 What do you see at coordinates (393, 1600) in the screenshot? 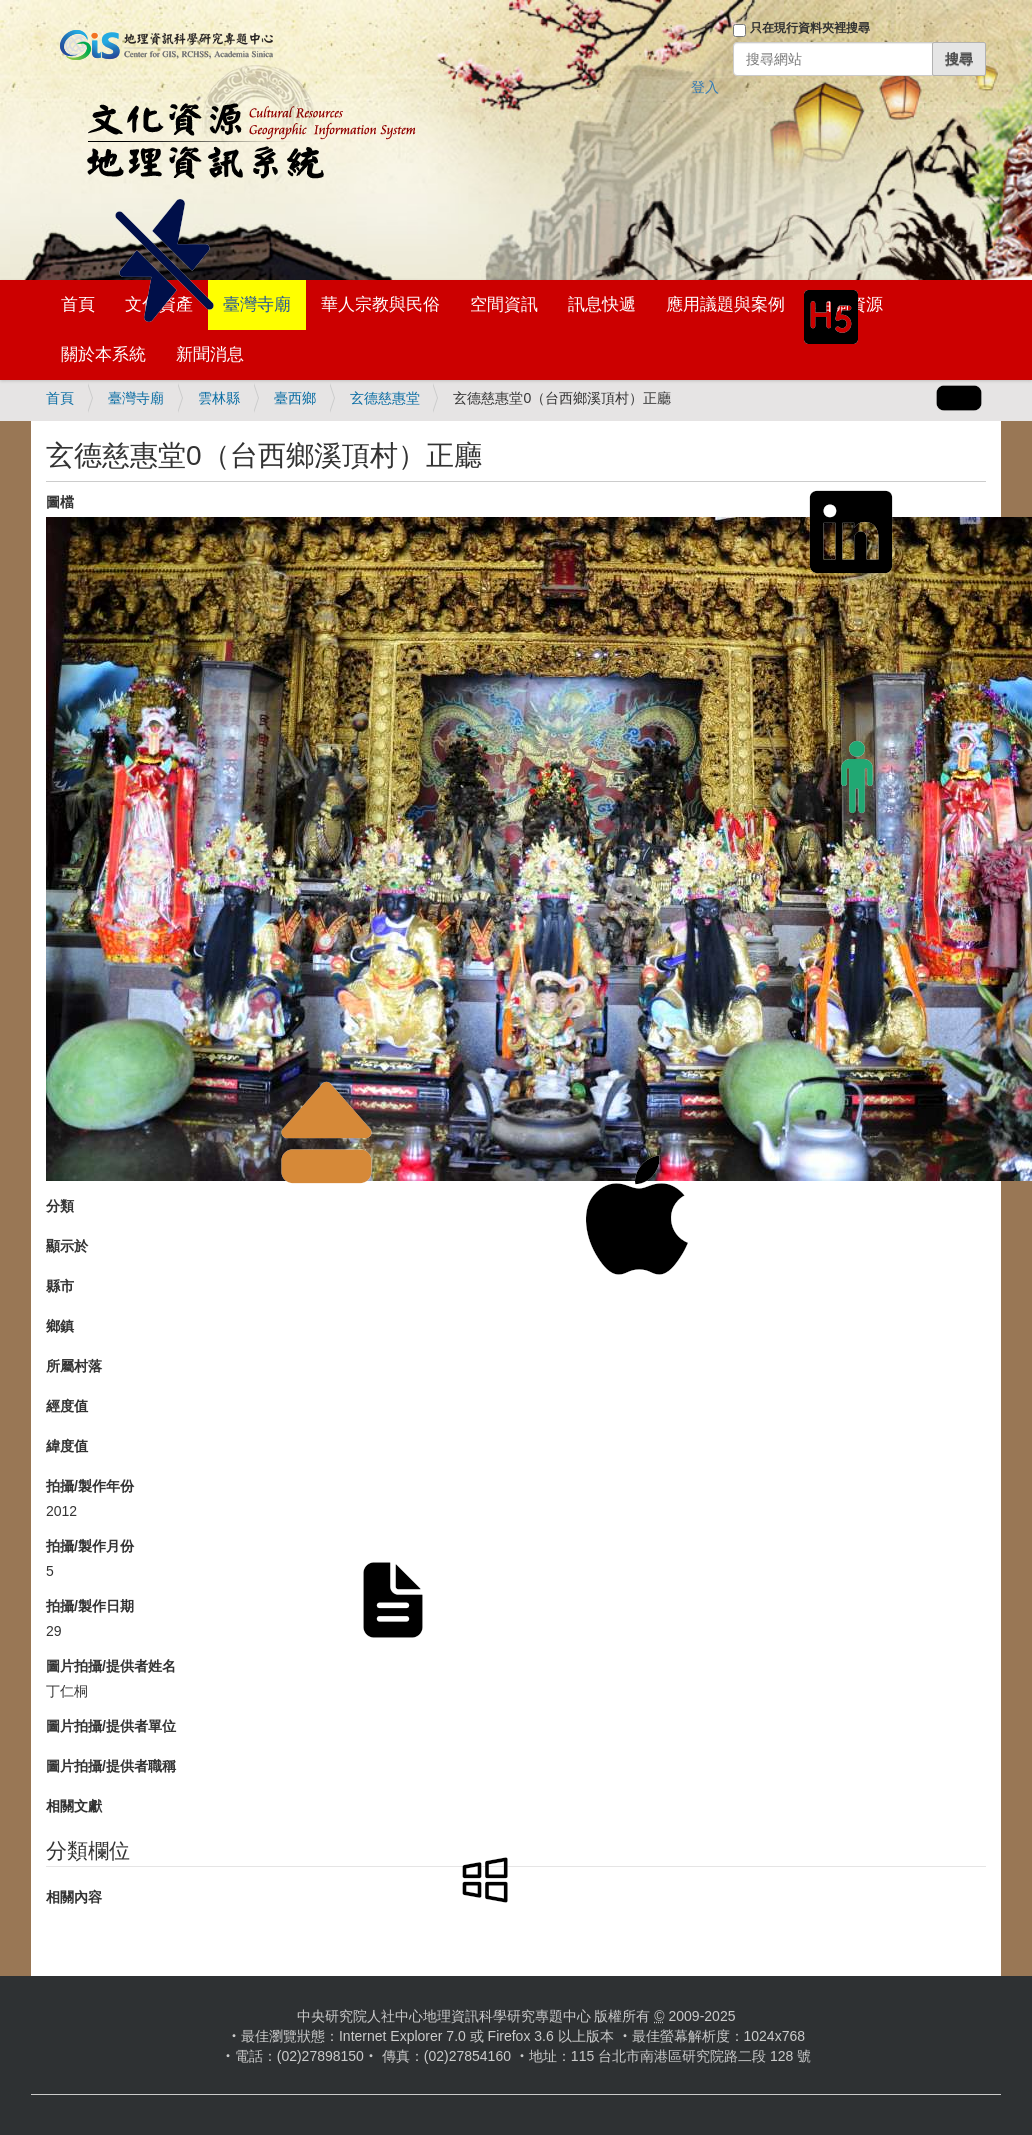
I see `view document details` at bounding box center [393, 1600].